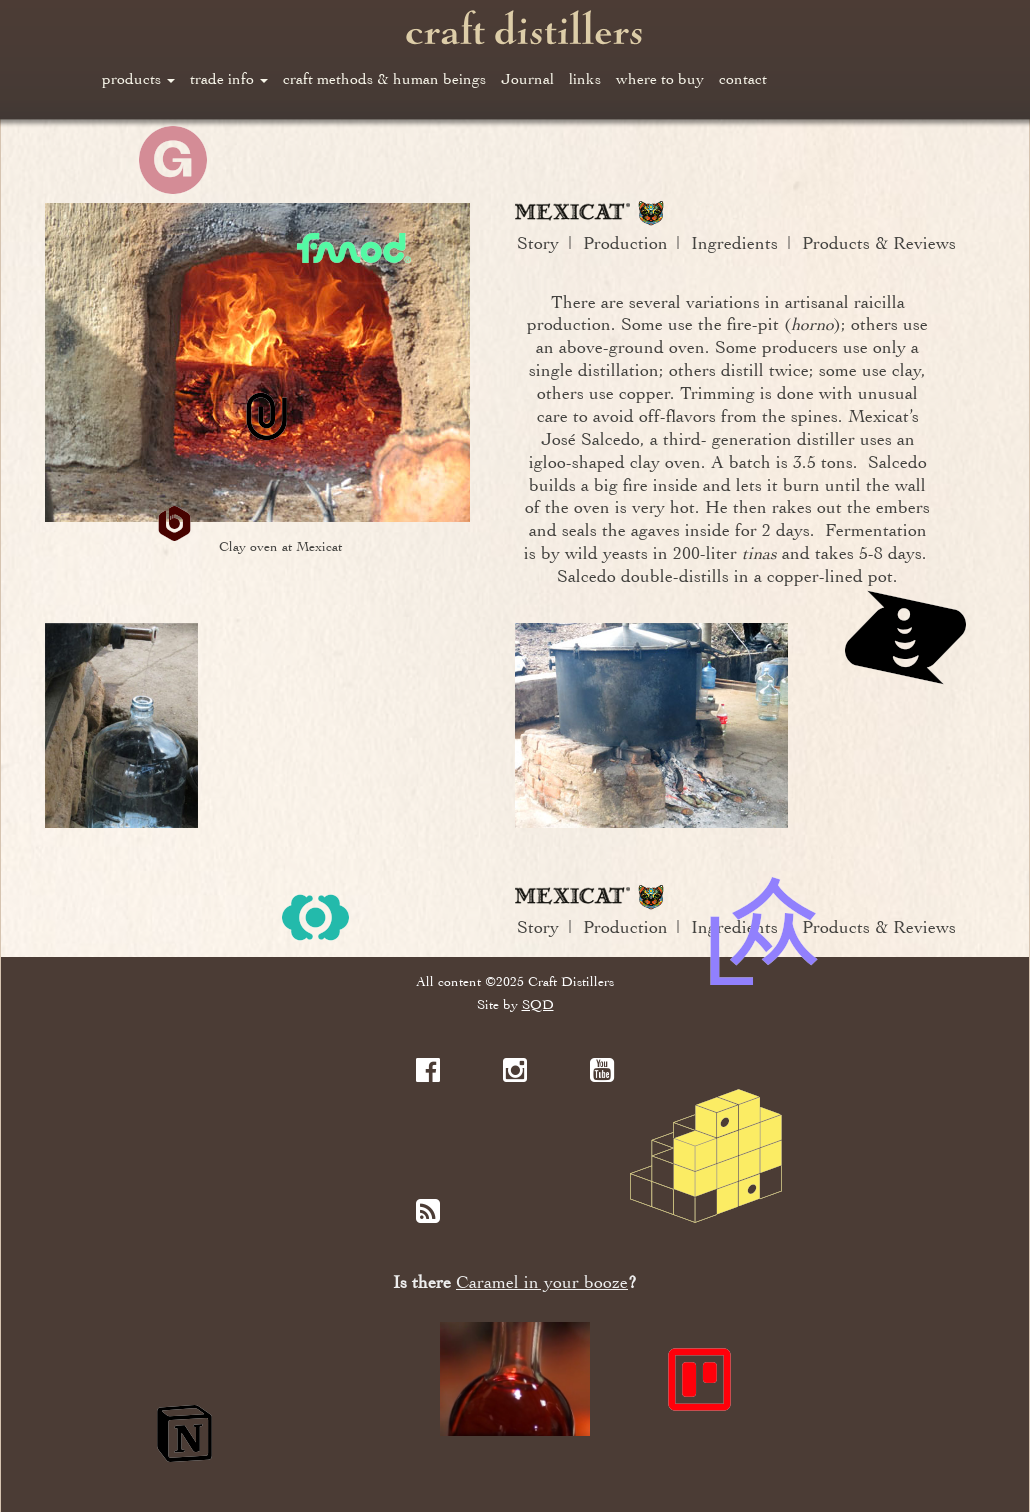 The width and height of the screenshot is (1030, 1512). I want to click on fmod audio middleware logo, so click(354, 248).